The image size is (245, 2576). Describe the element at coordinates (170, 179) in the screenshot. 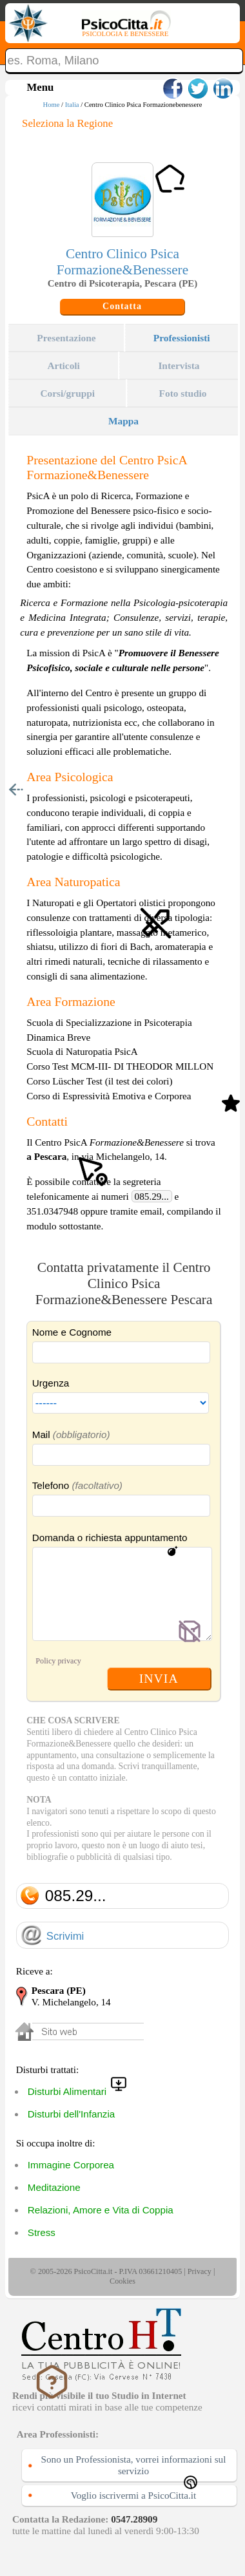

I see `remove a selected shape` at that location.